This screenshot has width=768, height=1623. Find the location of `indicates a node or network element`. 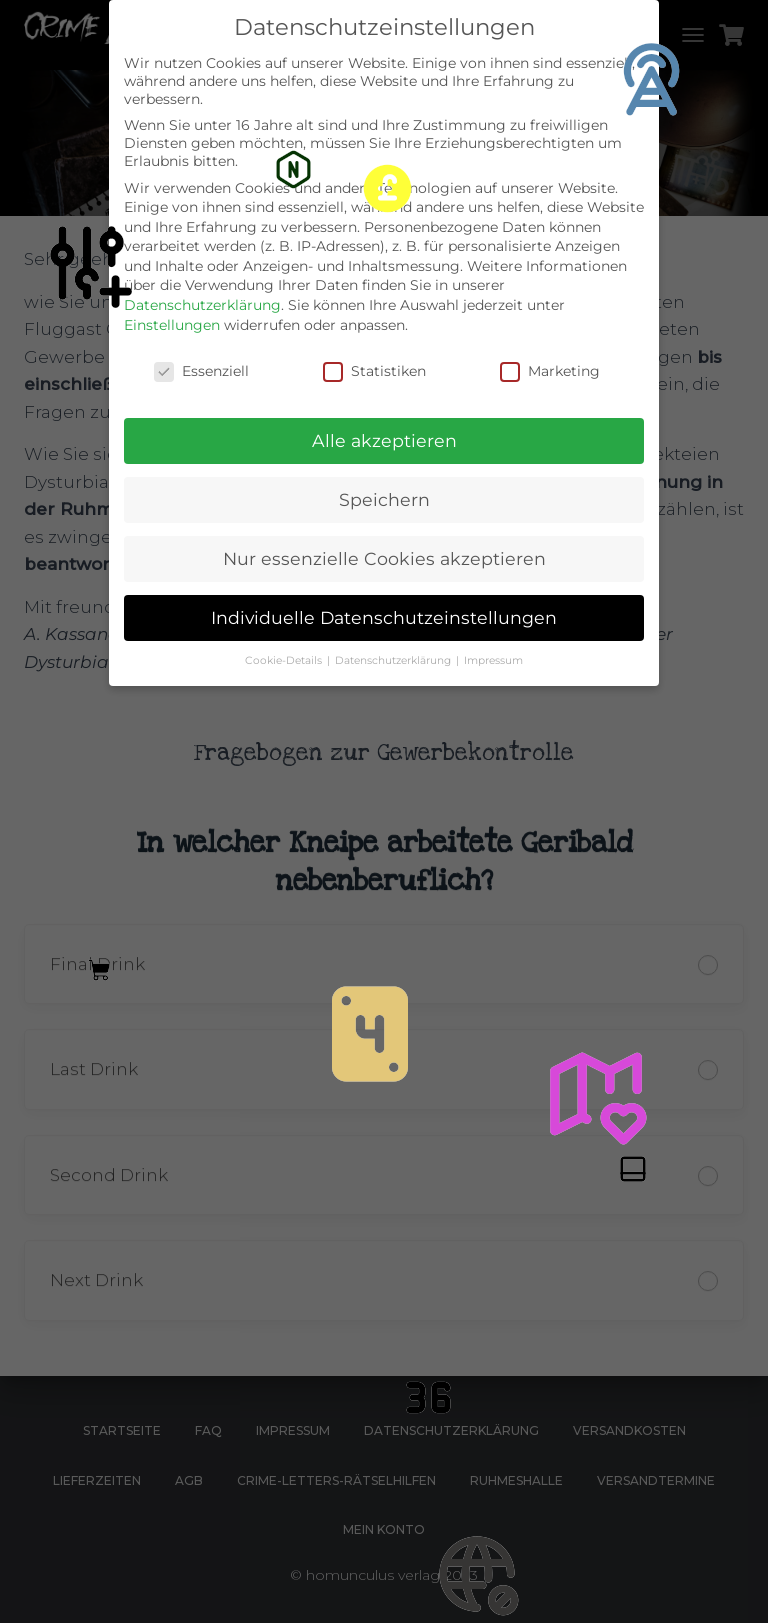

indicates a node or network element is located at coordinates (293, 169).